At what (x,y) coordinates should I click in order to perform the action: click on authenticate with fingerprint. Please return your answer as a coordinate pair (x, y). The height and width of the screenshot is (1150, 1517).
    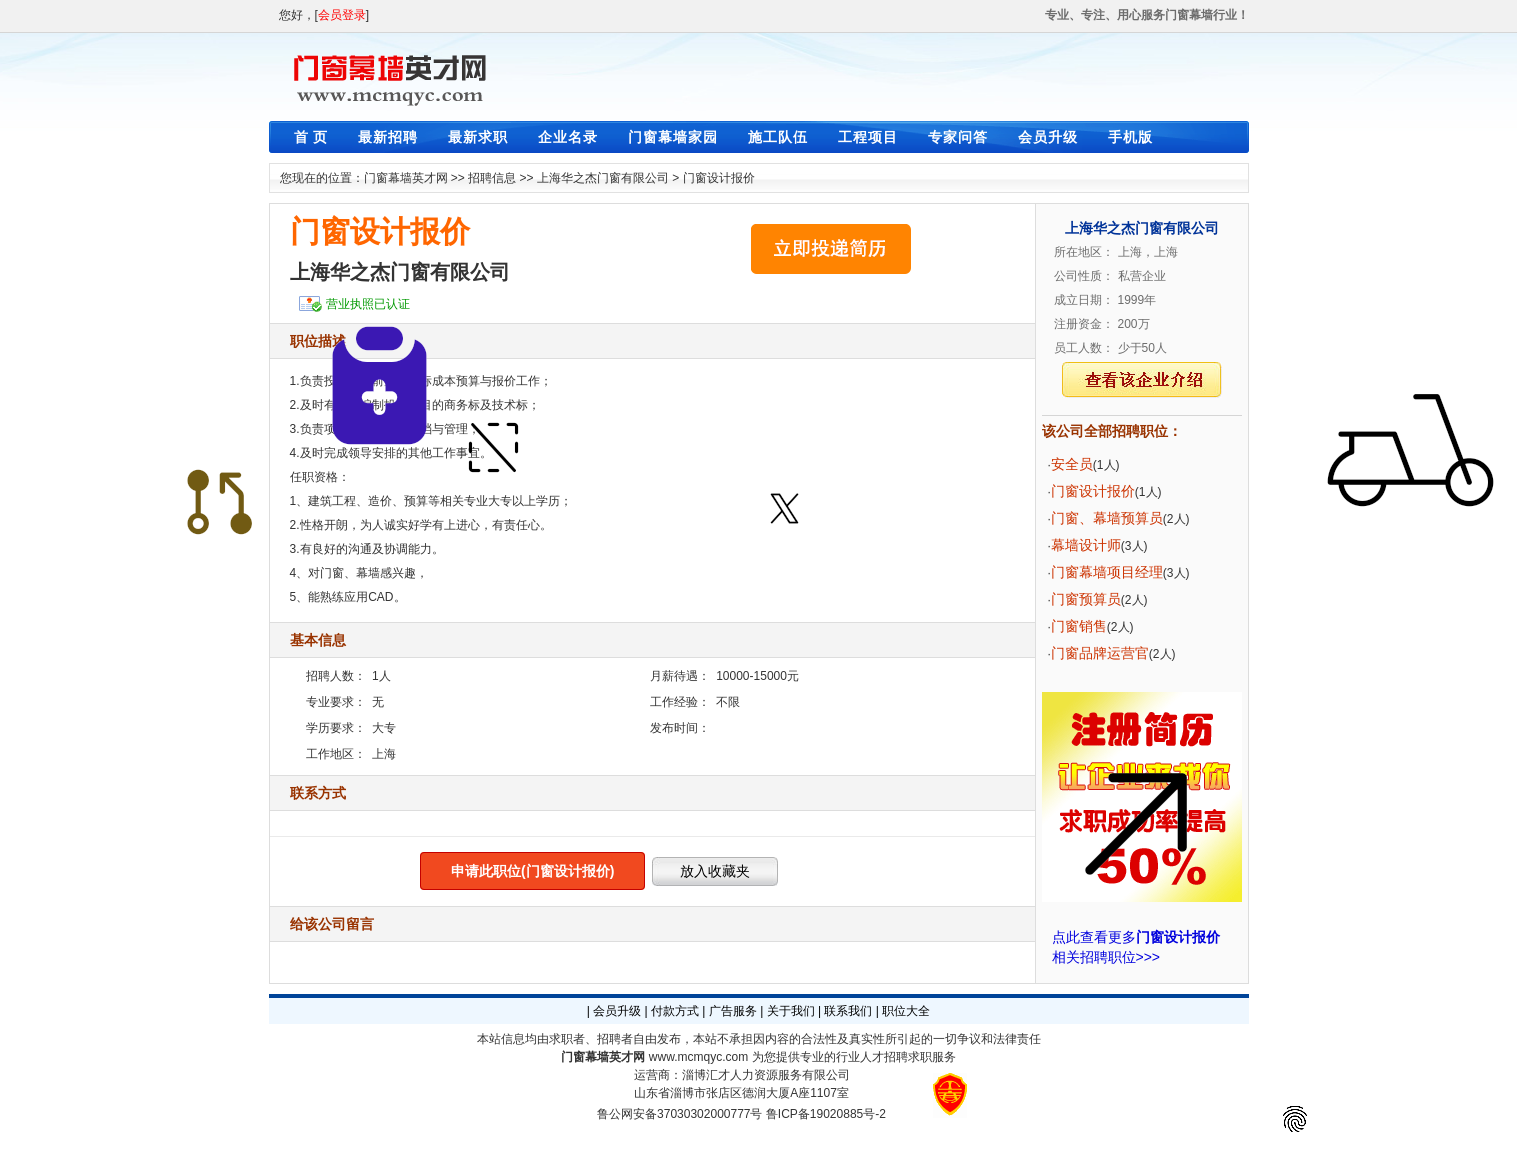
    Looking at the image, I should click on (1295, 1119).